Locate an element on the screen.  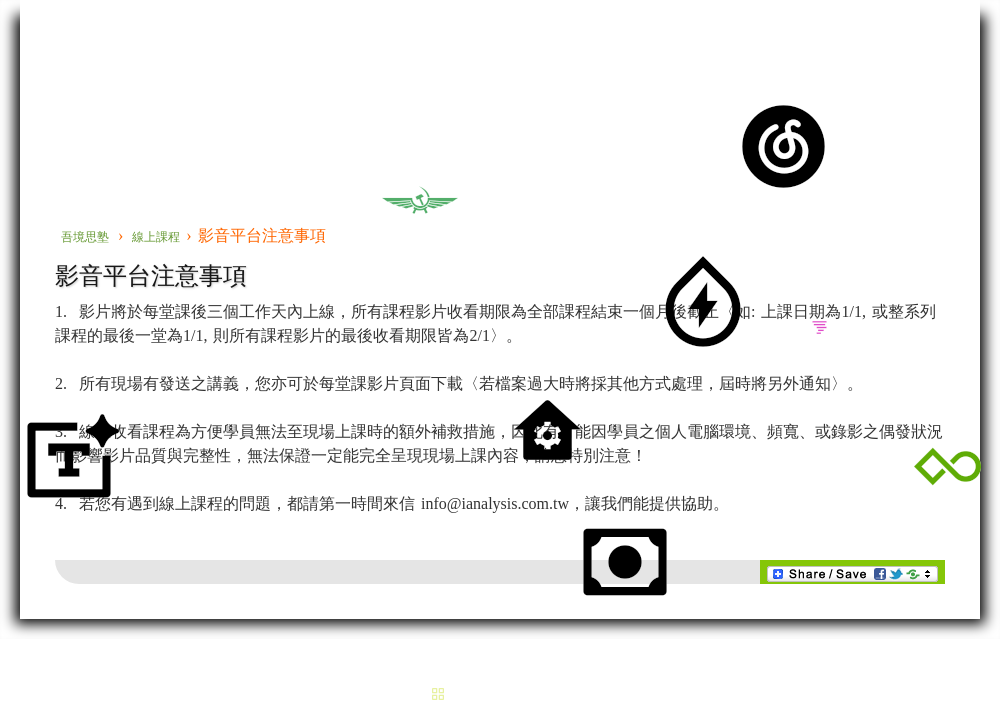
access home or house settings is located at coordinates (547, 432).